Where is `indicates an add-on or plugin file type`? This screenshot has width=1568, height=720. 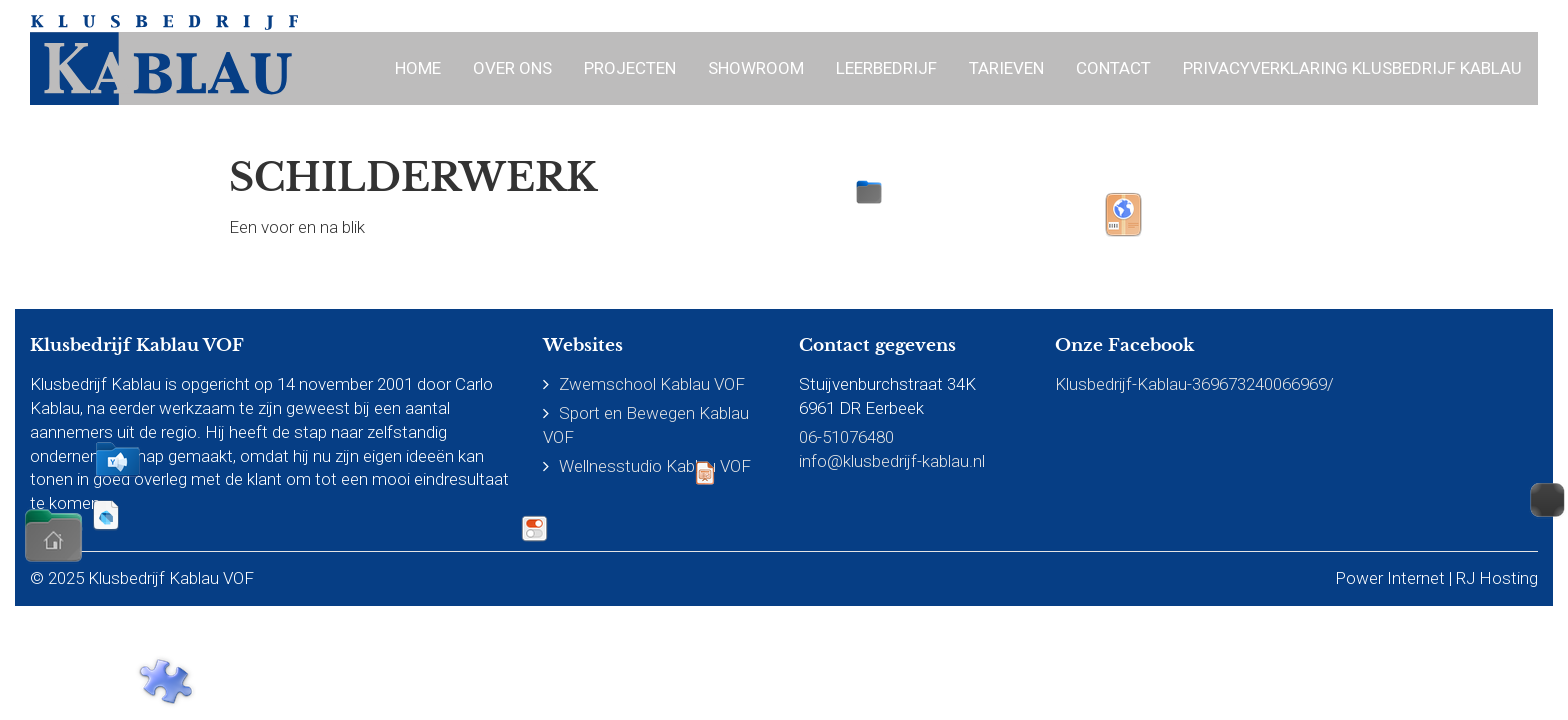
indicates an add-on or plugin file type is located at coordinates (165, 681).